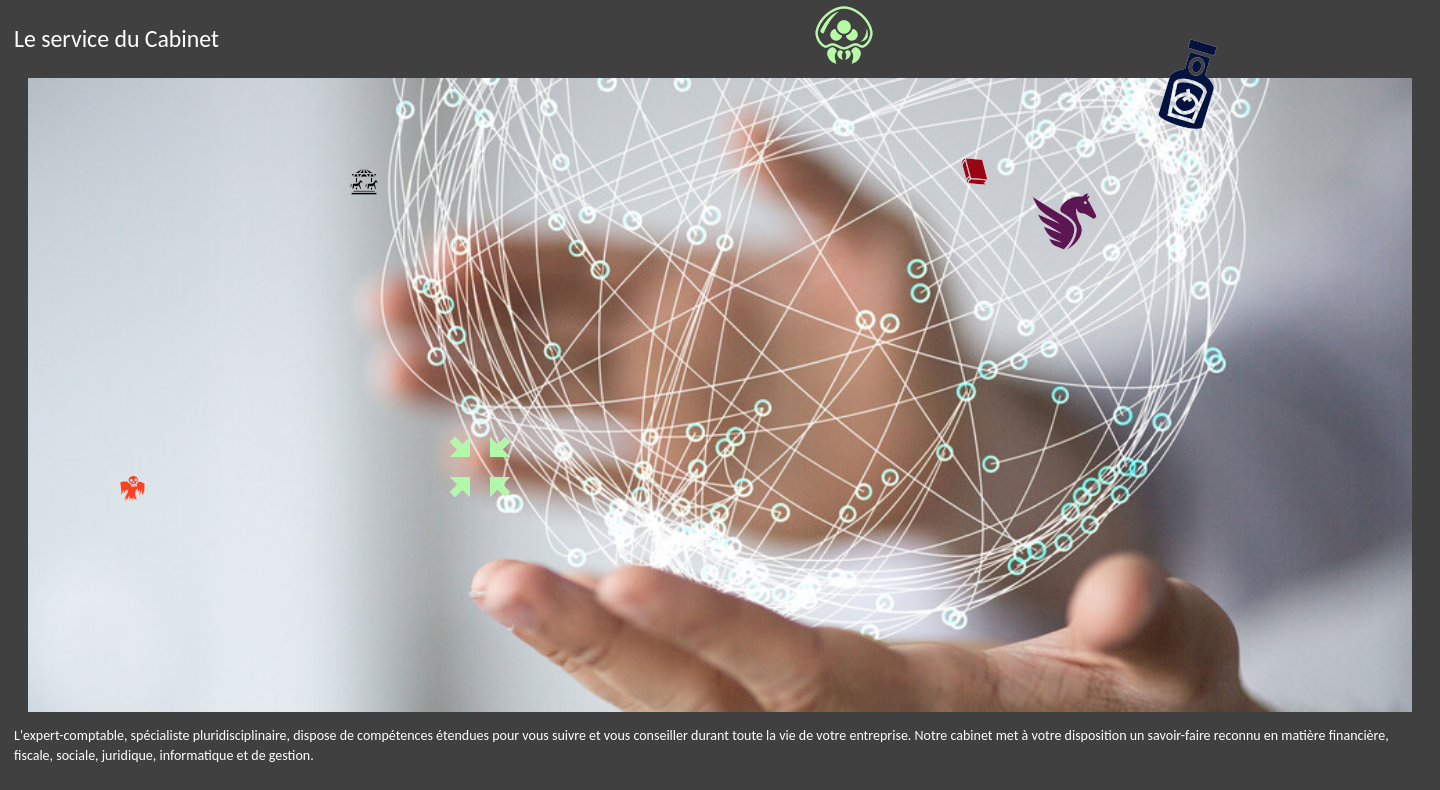 The image size is (1440, 790). Describe the element at coordinates (480, 467) in the screenshot. I see `exit fullscreen mode` at that location.